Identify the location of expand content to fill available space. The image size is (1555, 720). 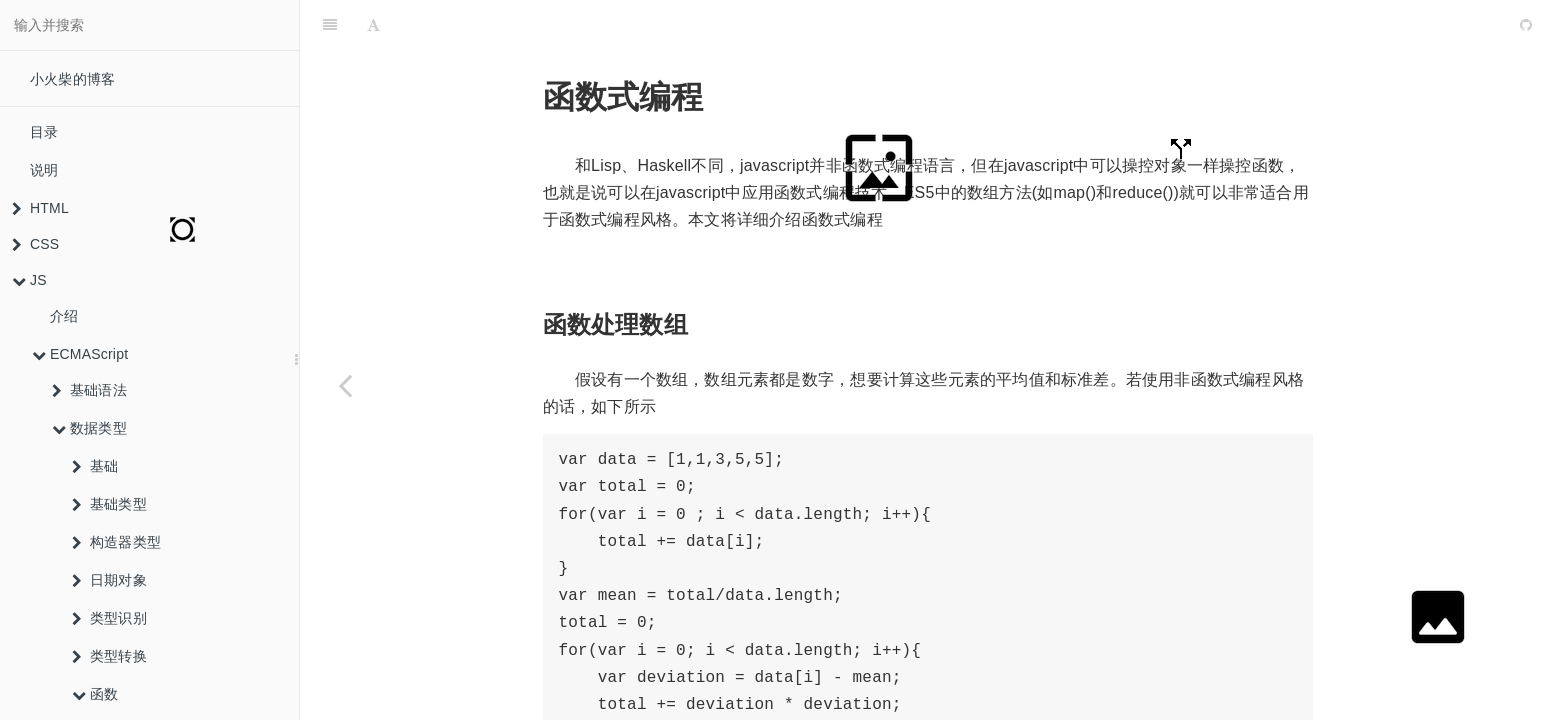
(182, 229).